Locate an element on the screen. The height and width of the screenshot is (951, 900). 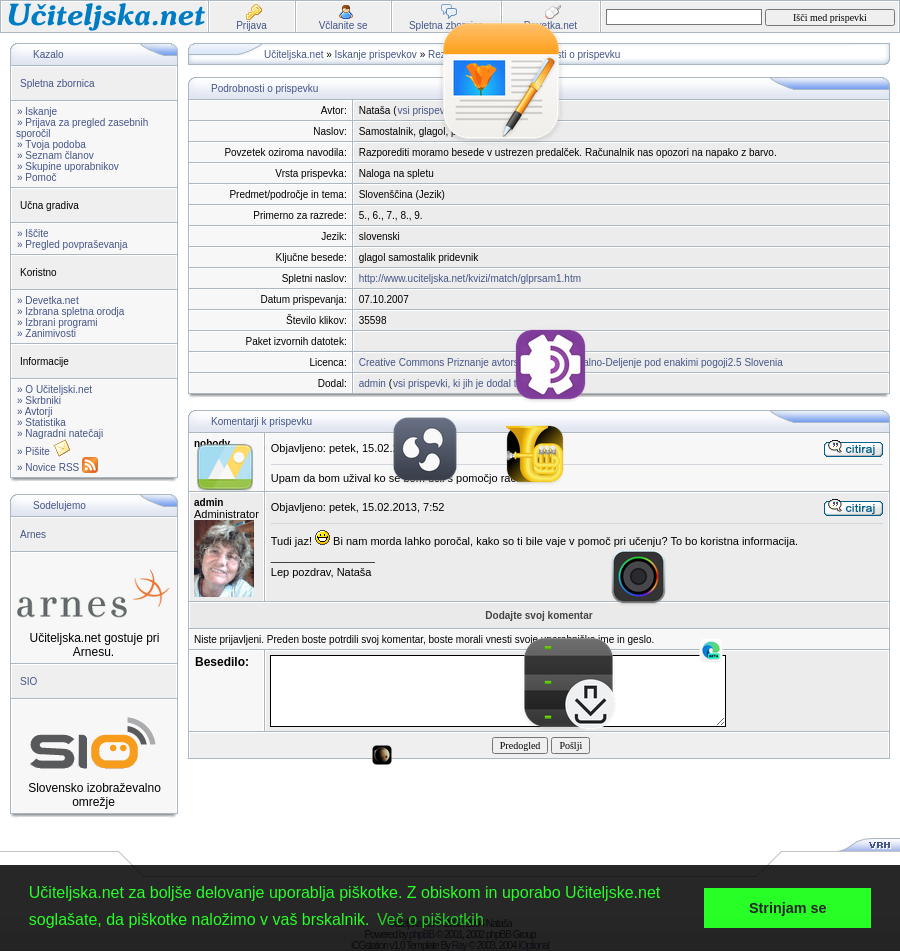
open microsoft edge beta browser is located at coordinates (711, 650).